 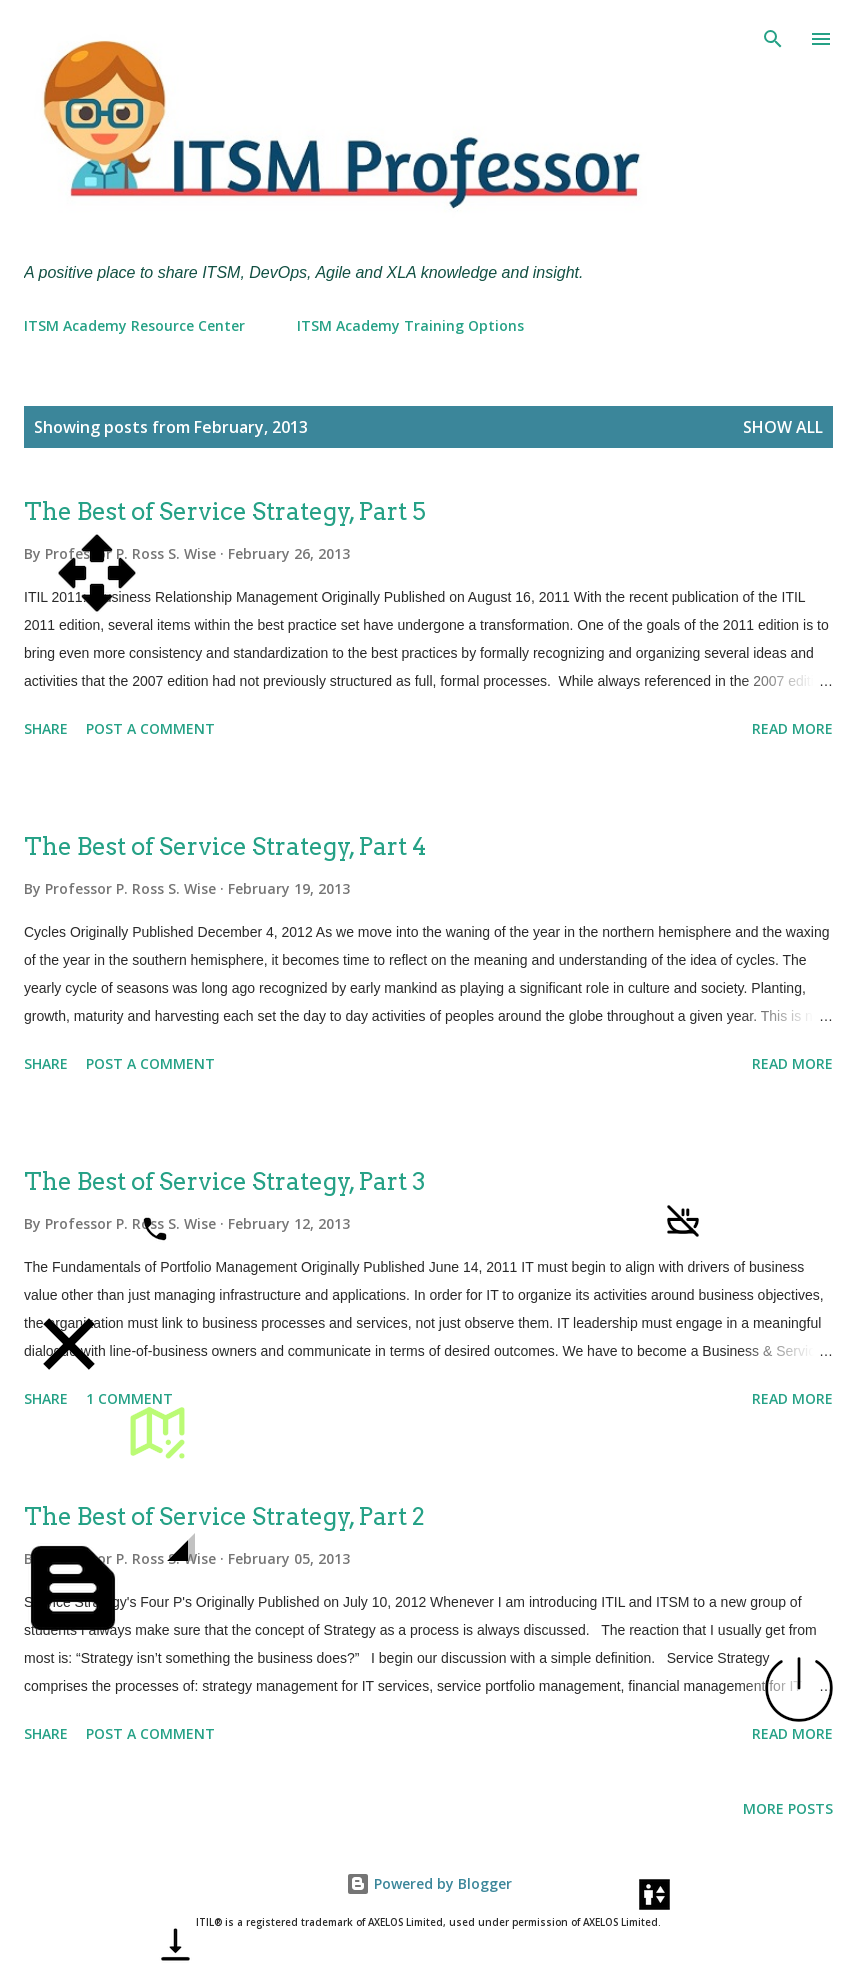 What do you see at coordinates (181, 1547) in the screenshot?
I see `indicates moderate cellular signal strength` at bounding box center [181, 1547].